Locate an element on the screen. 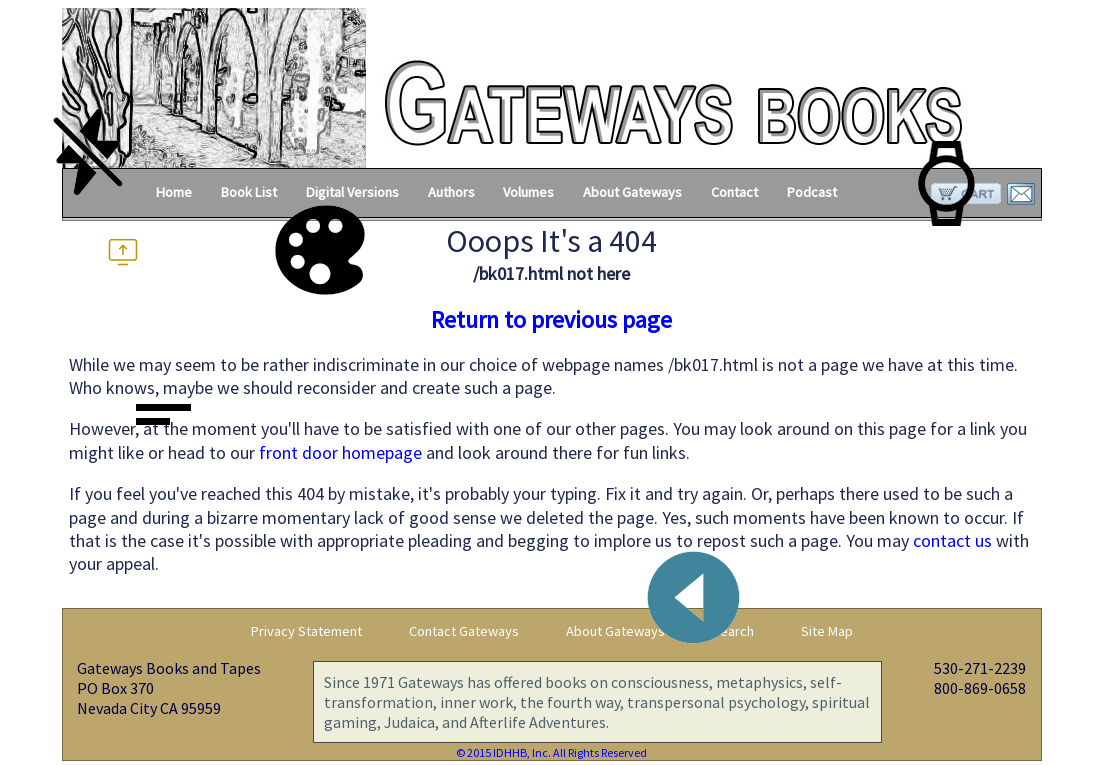 The width and height of the screenshot is (1103, 765). enter a short text response is located at coordinates (163, 414).